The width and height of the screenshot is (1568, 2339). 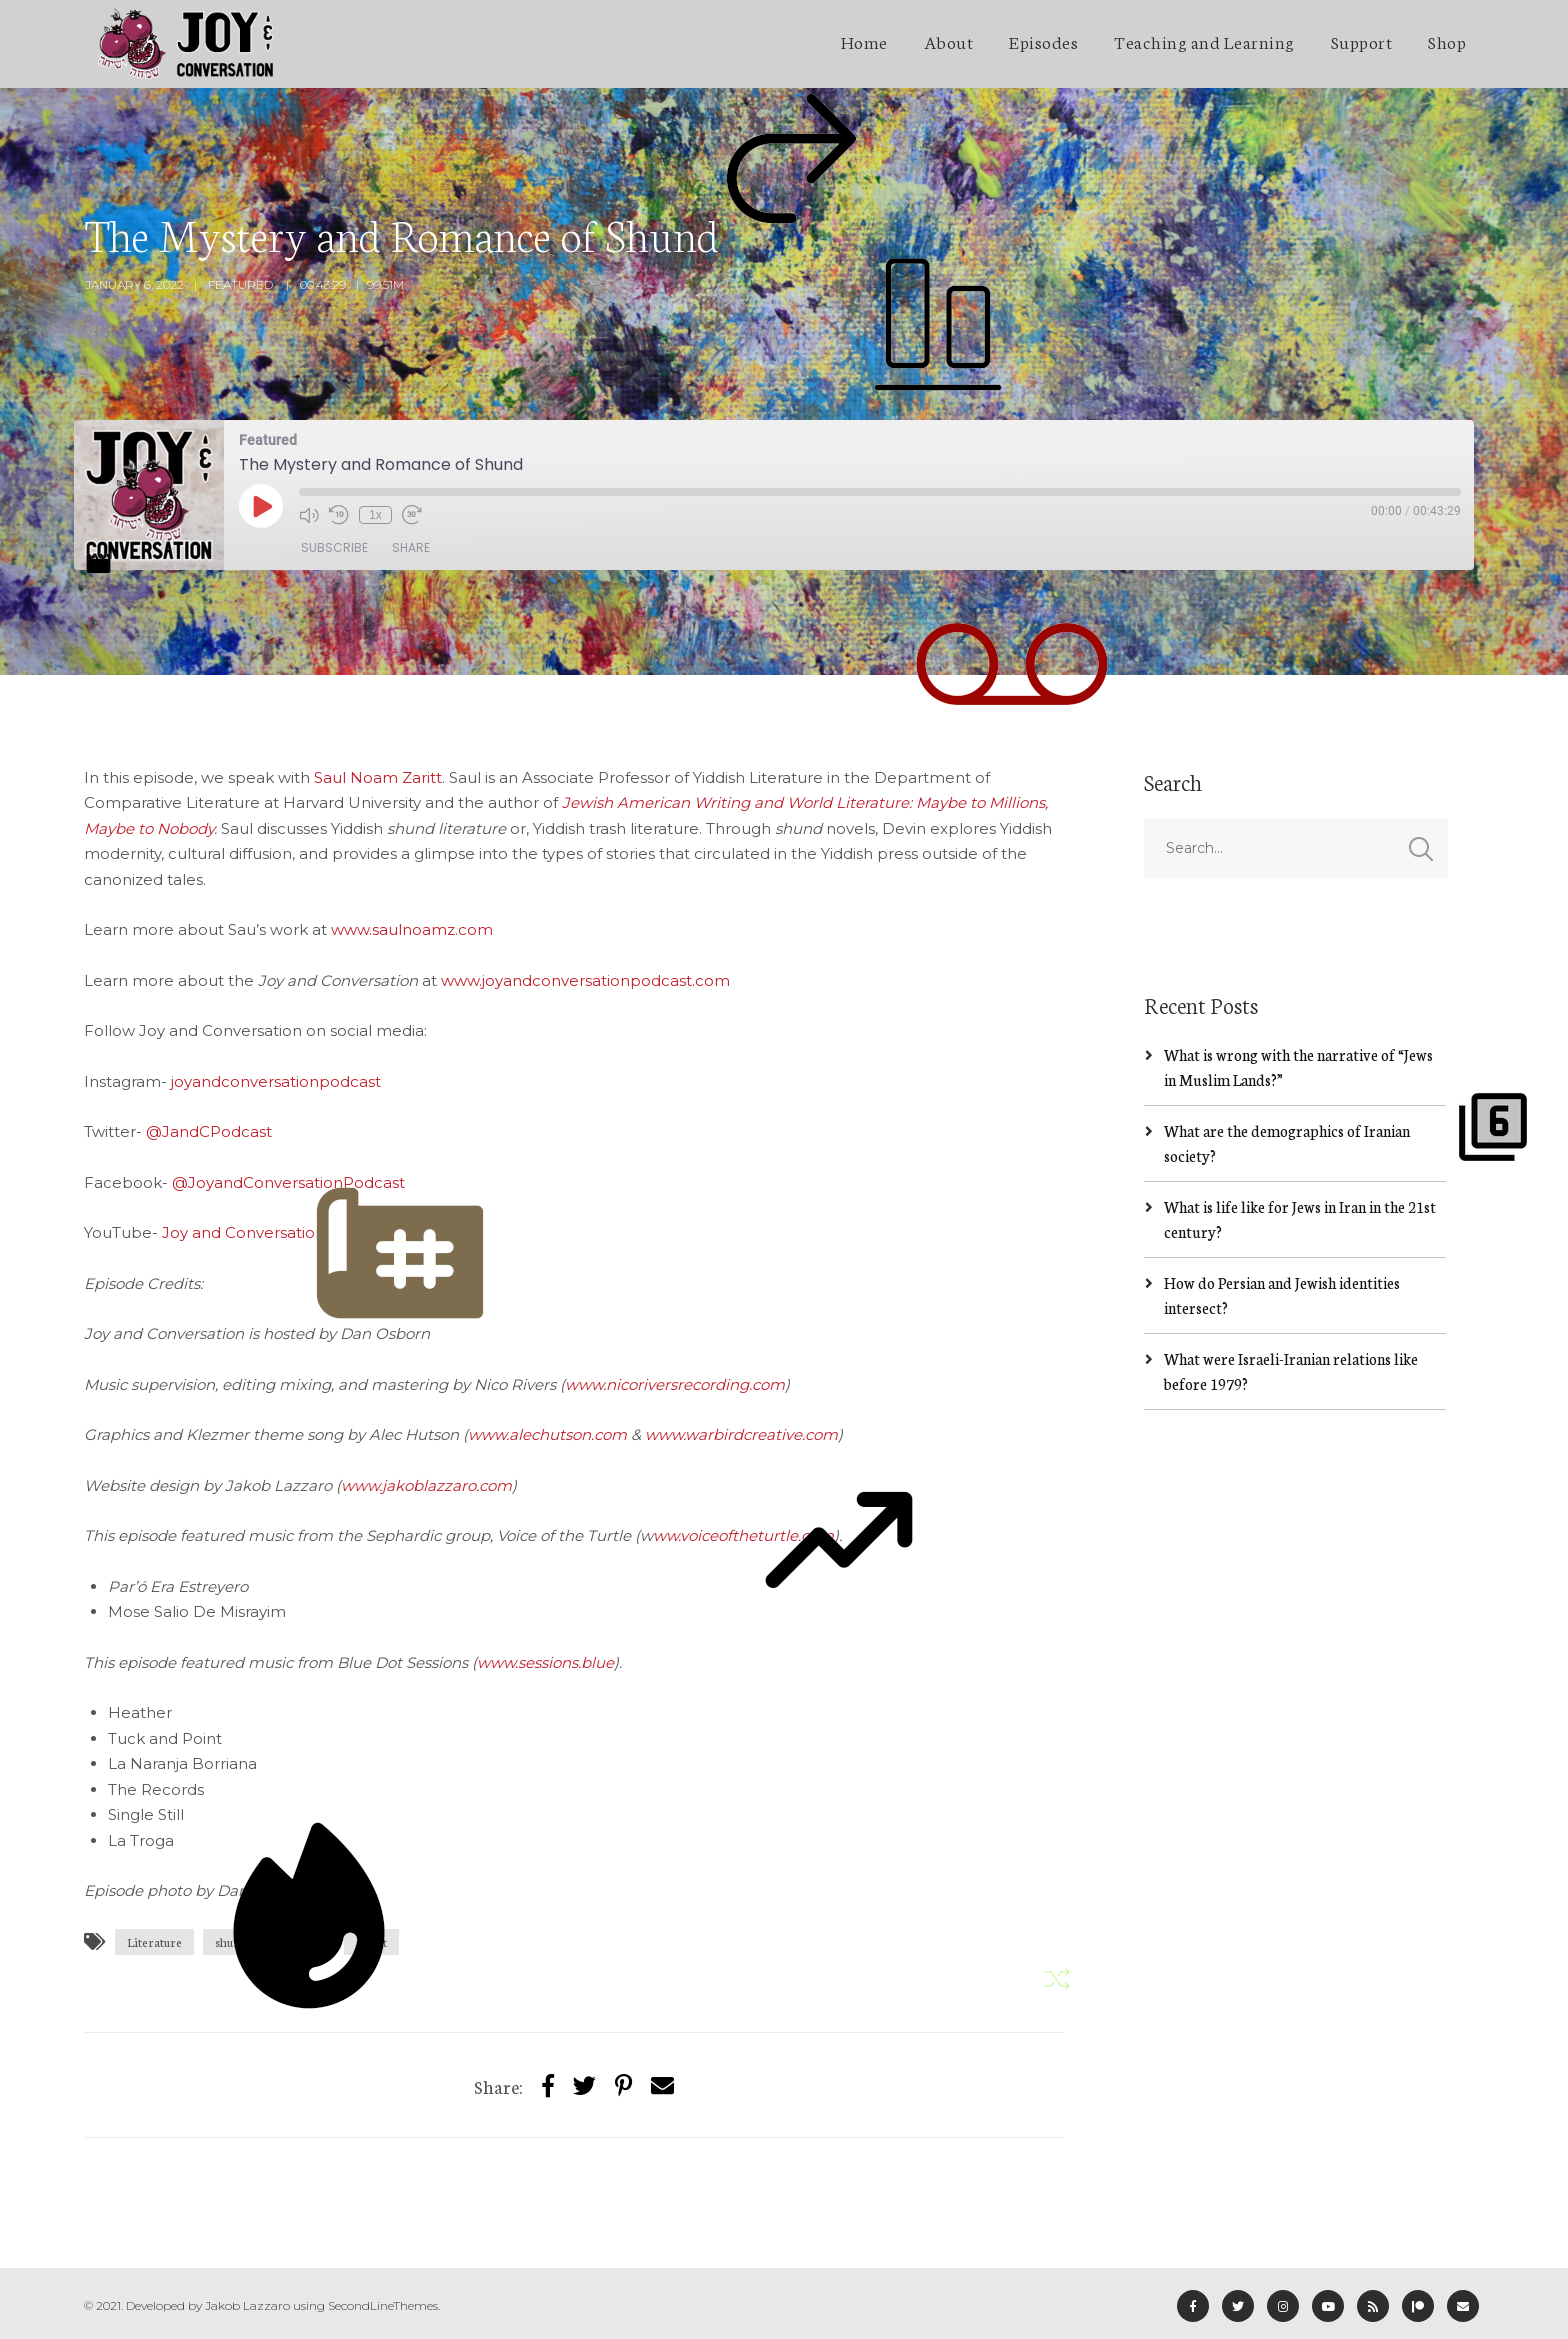 What do you see at coordinates (309, 1919) in the screenshot?
I see `indicates trending or popular content` at bounding box center [309, 1919].